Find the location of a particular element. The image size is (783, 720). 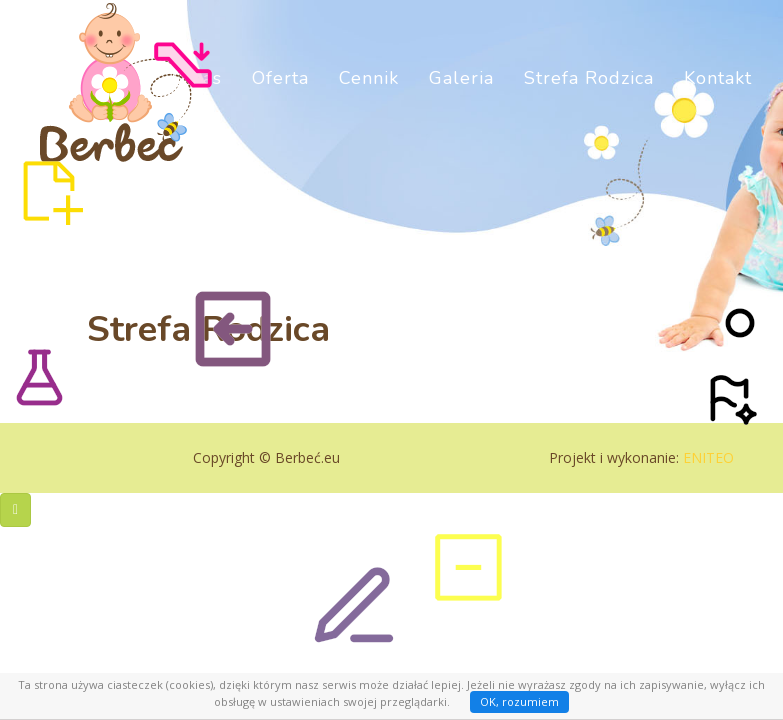

edit text or content is located at coordinates (354, 607).